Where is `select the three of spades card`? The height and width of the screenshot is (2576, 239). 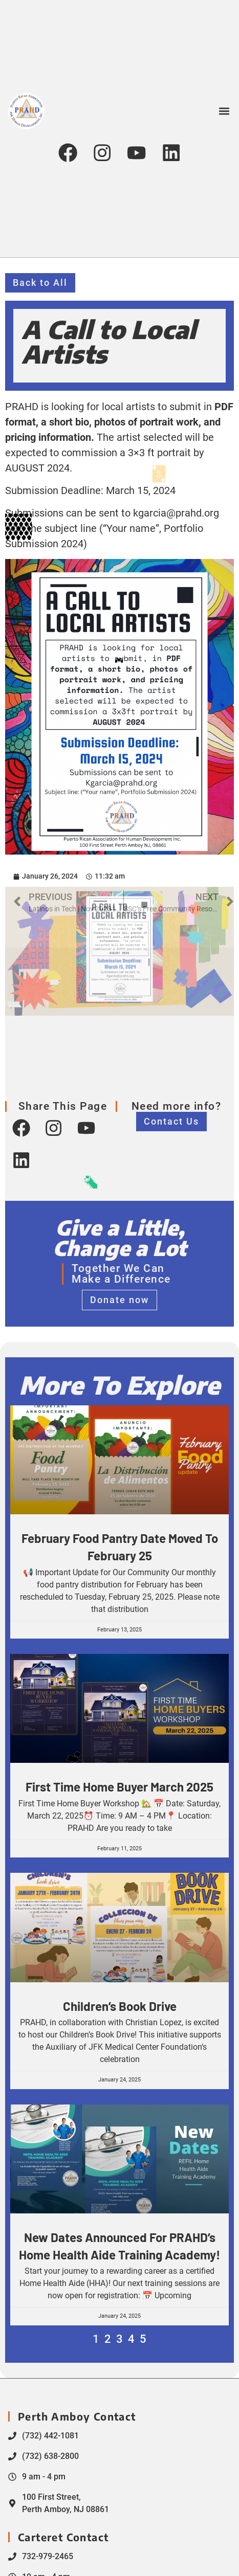 select the three of spades card is located at coordinates (159, 474).